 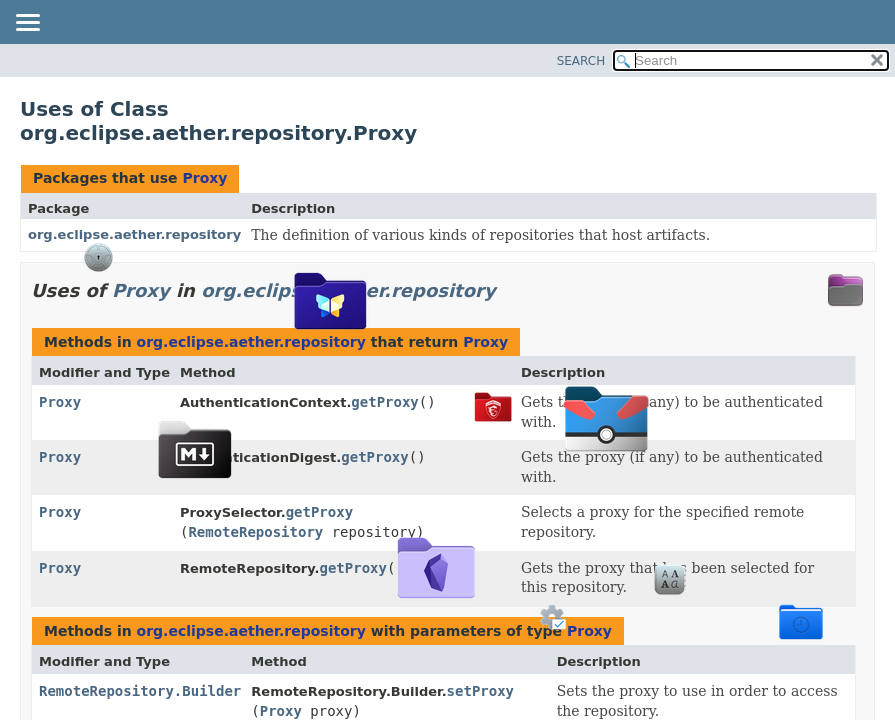 What do you see at coordinates (801, 622) in the screenshot?
I see `access temporary files folder` at bounding box center [801, 622].